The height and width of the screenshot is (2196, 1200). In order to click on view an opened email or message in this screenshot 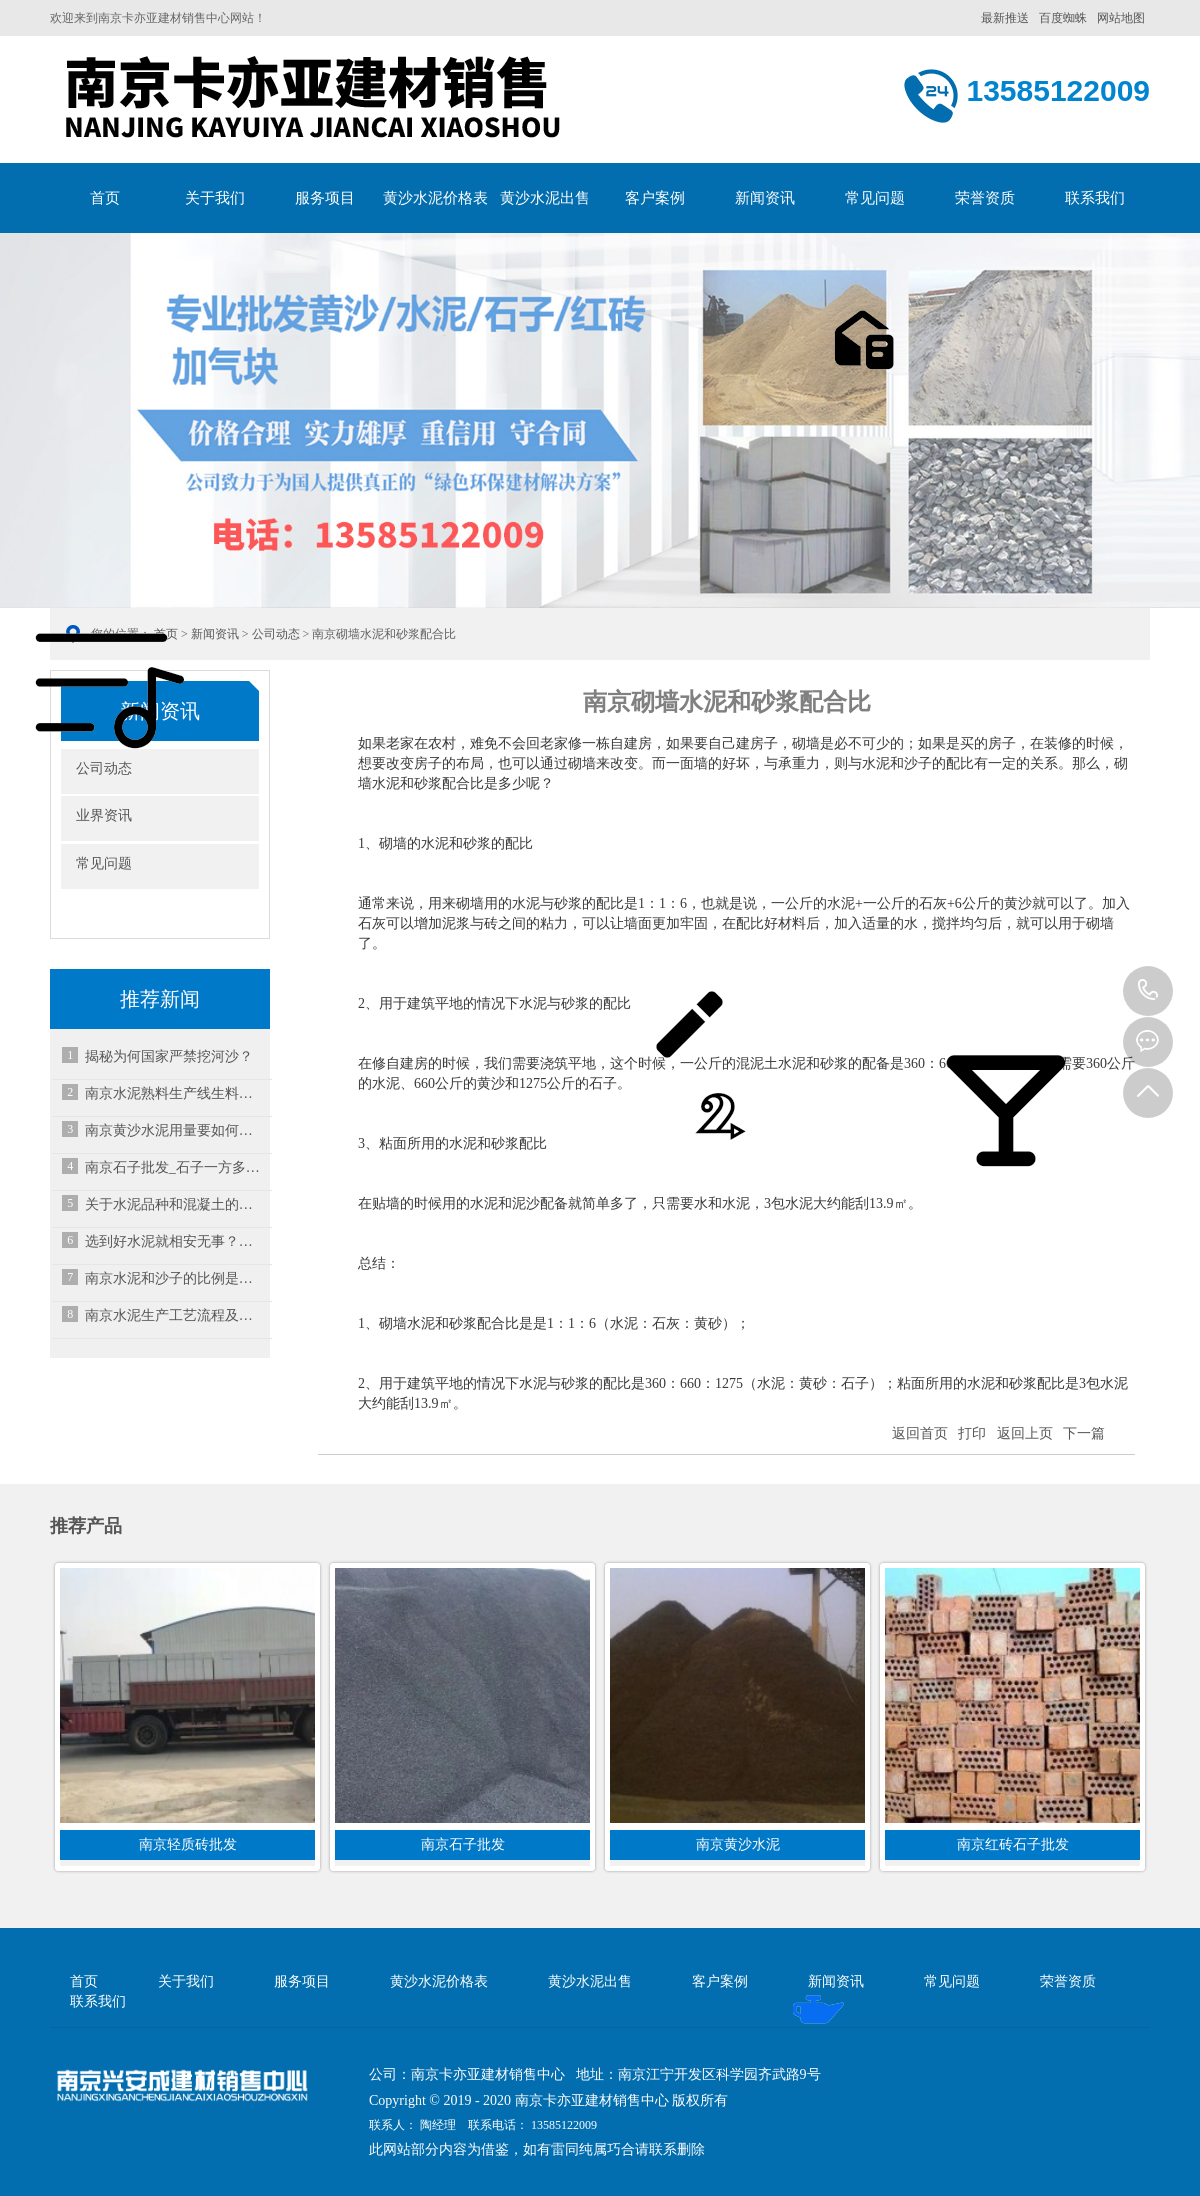, I will do `click(862, 341)`.